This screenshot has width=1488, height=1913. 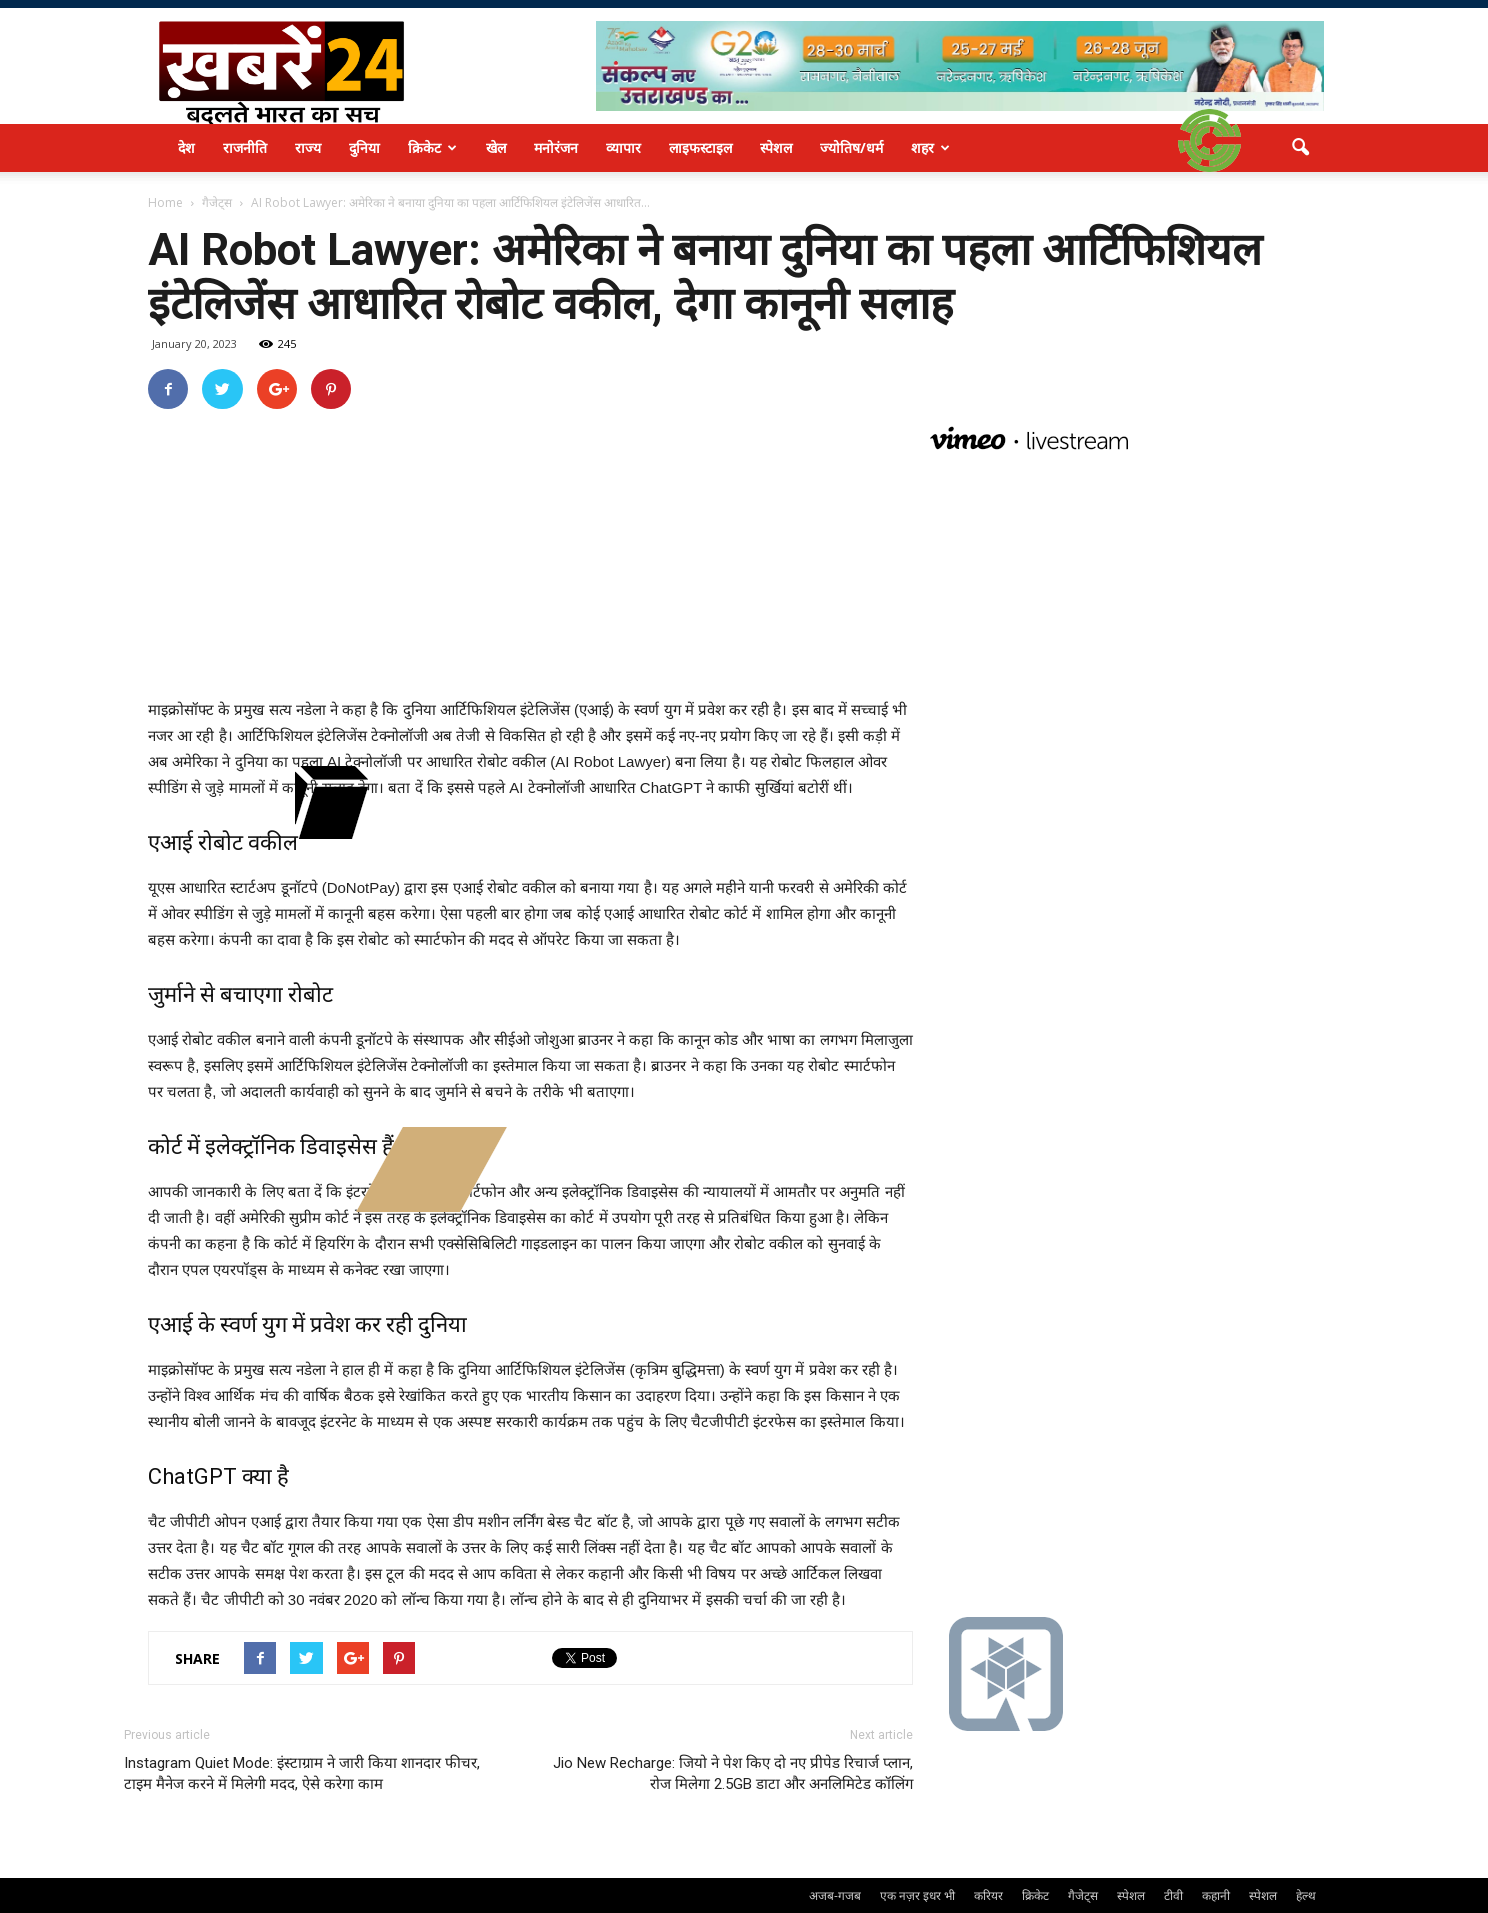 I want to click on chef software logo, so click(x=1209, y=140).